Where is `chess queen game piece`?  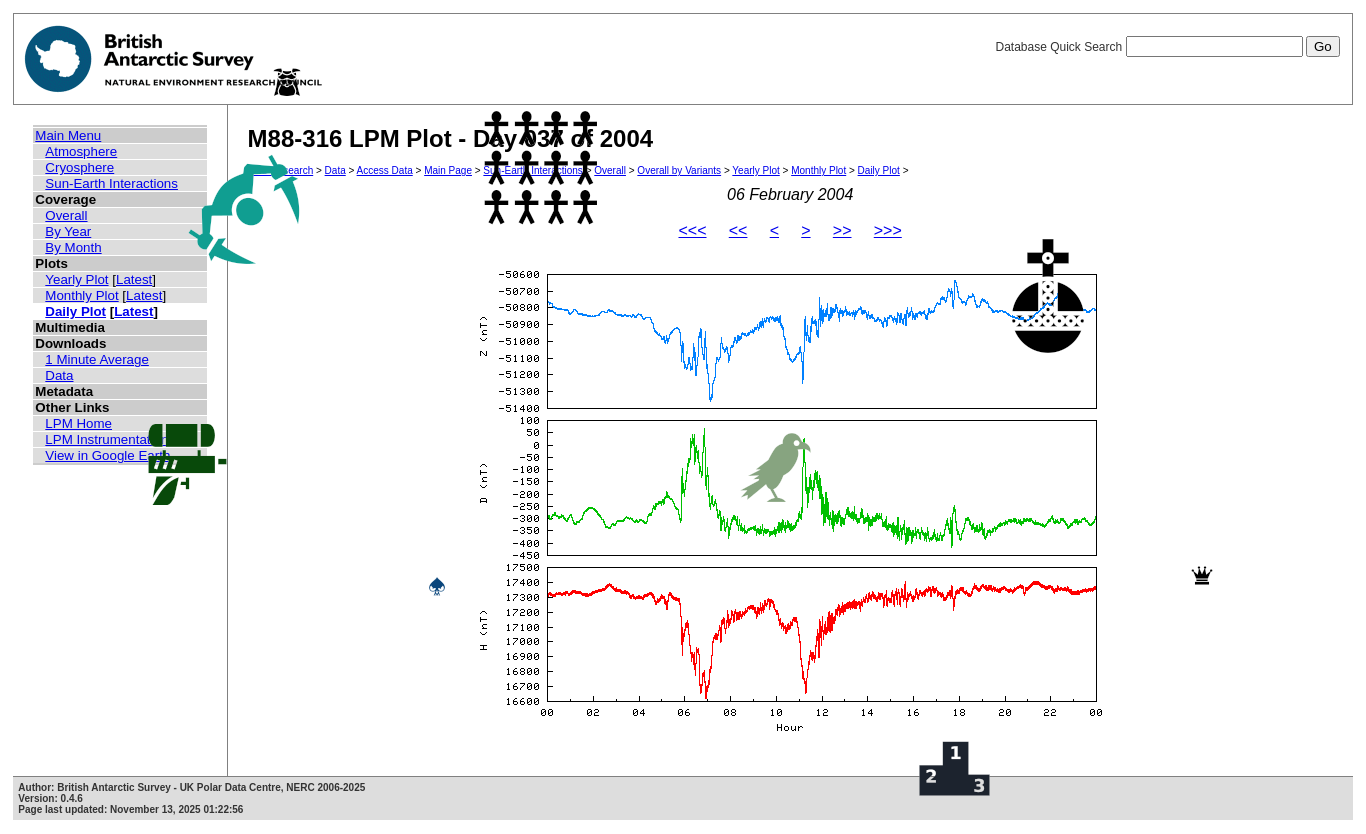
chess queen game piece is located at coordinates (1202, 574).